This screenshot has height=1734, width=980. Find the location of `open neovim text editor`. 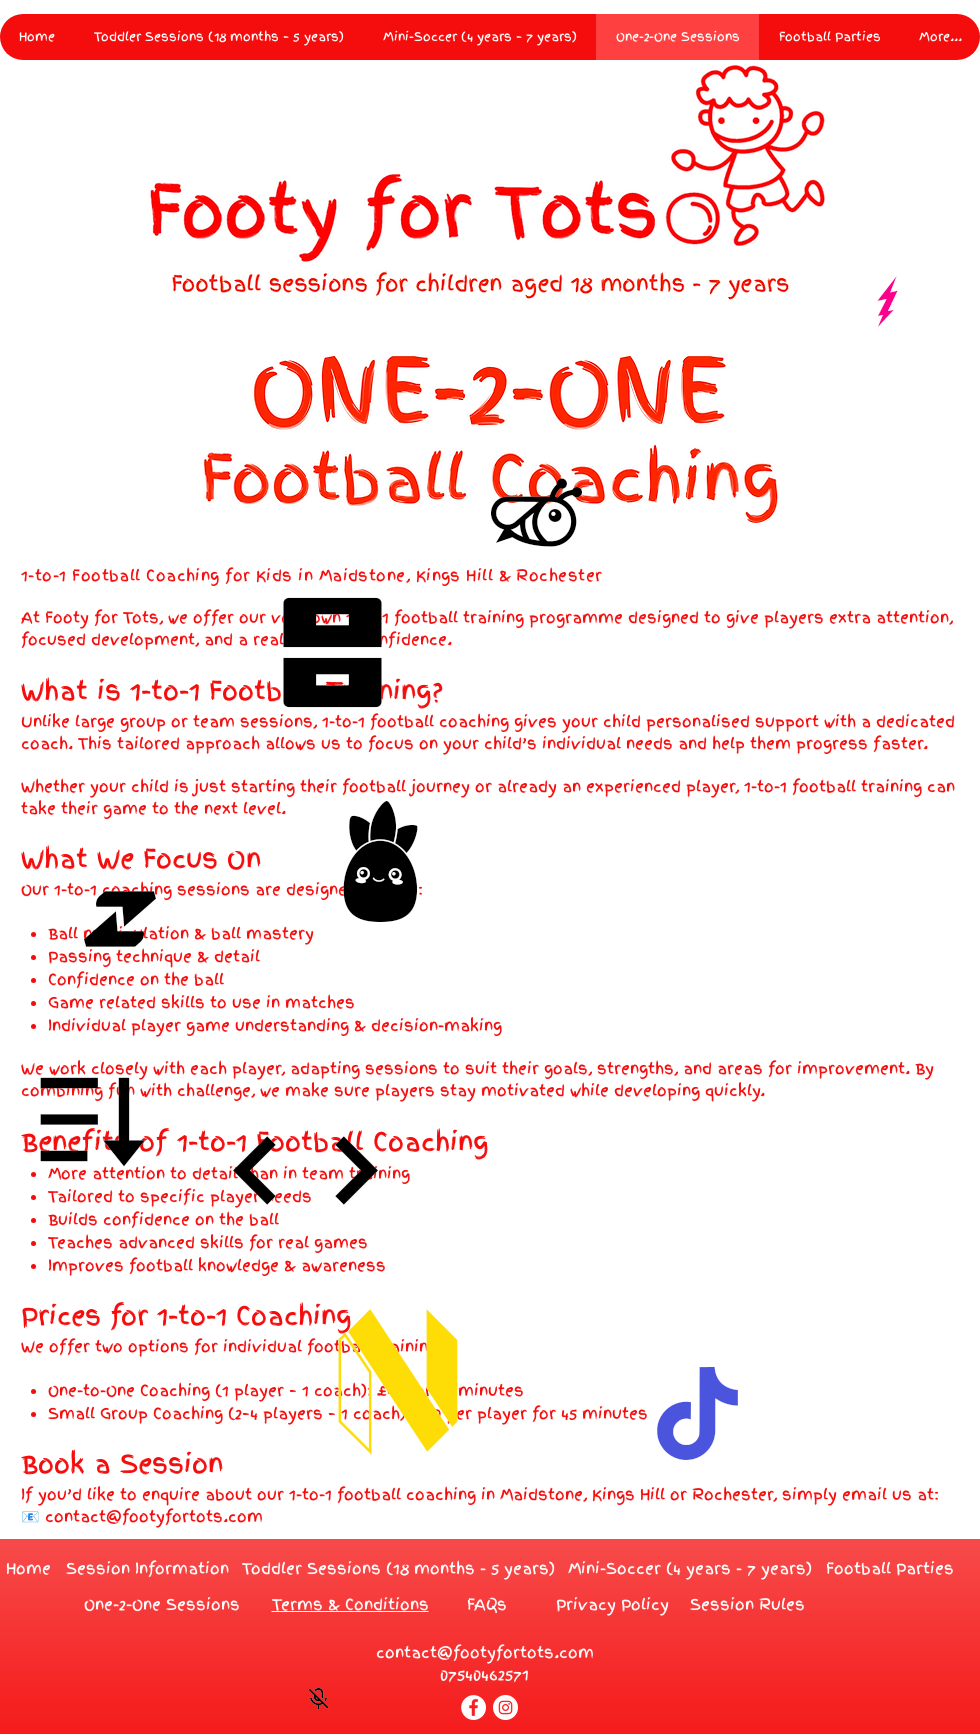

open neovim text editor is located at coordinates (398, 1382).